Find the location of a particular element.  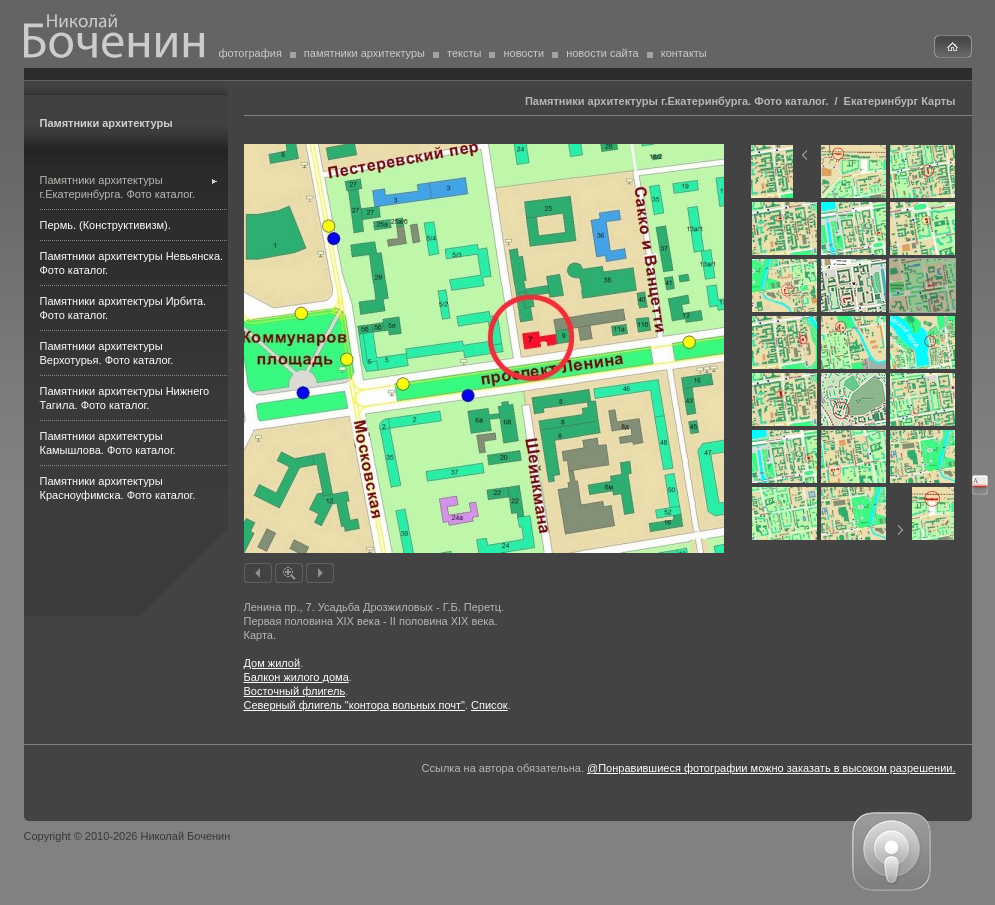

open document scanner app is located at coordinates (980, 485).